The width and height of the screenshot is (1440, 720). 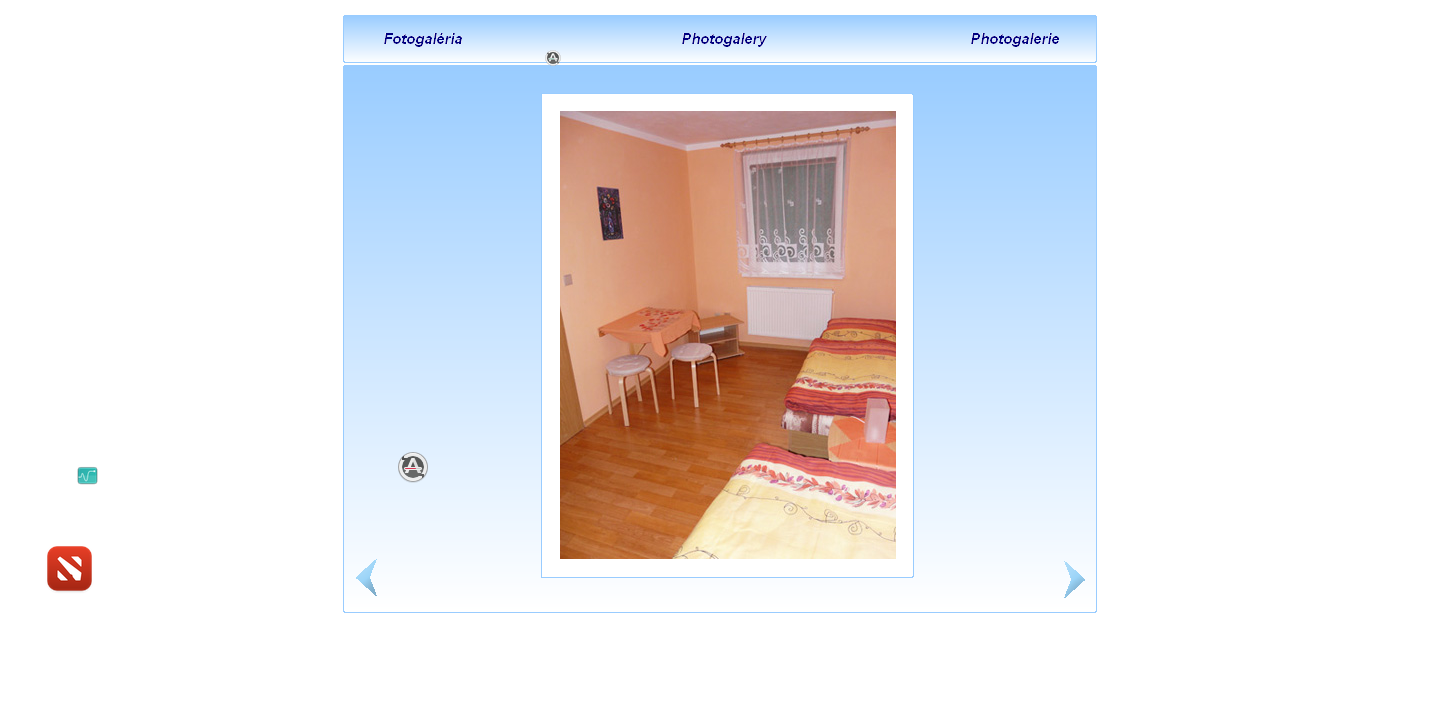 I want to click on launch Dota 2, so click(x=69, y=568).